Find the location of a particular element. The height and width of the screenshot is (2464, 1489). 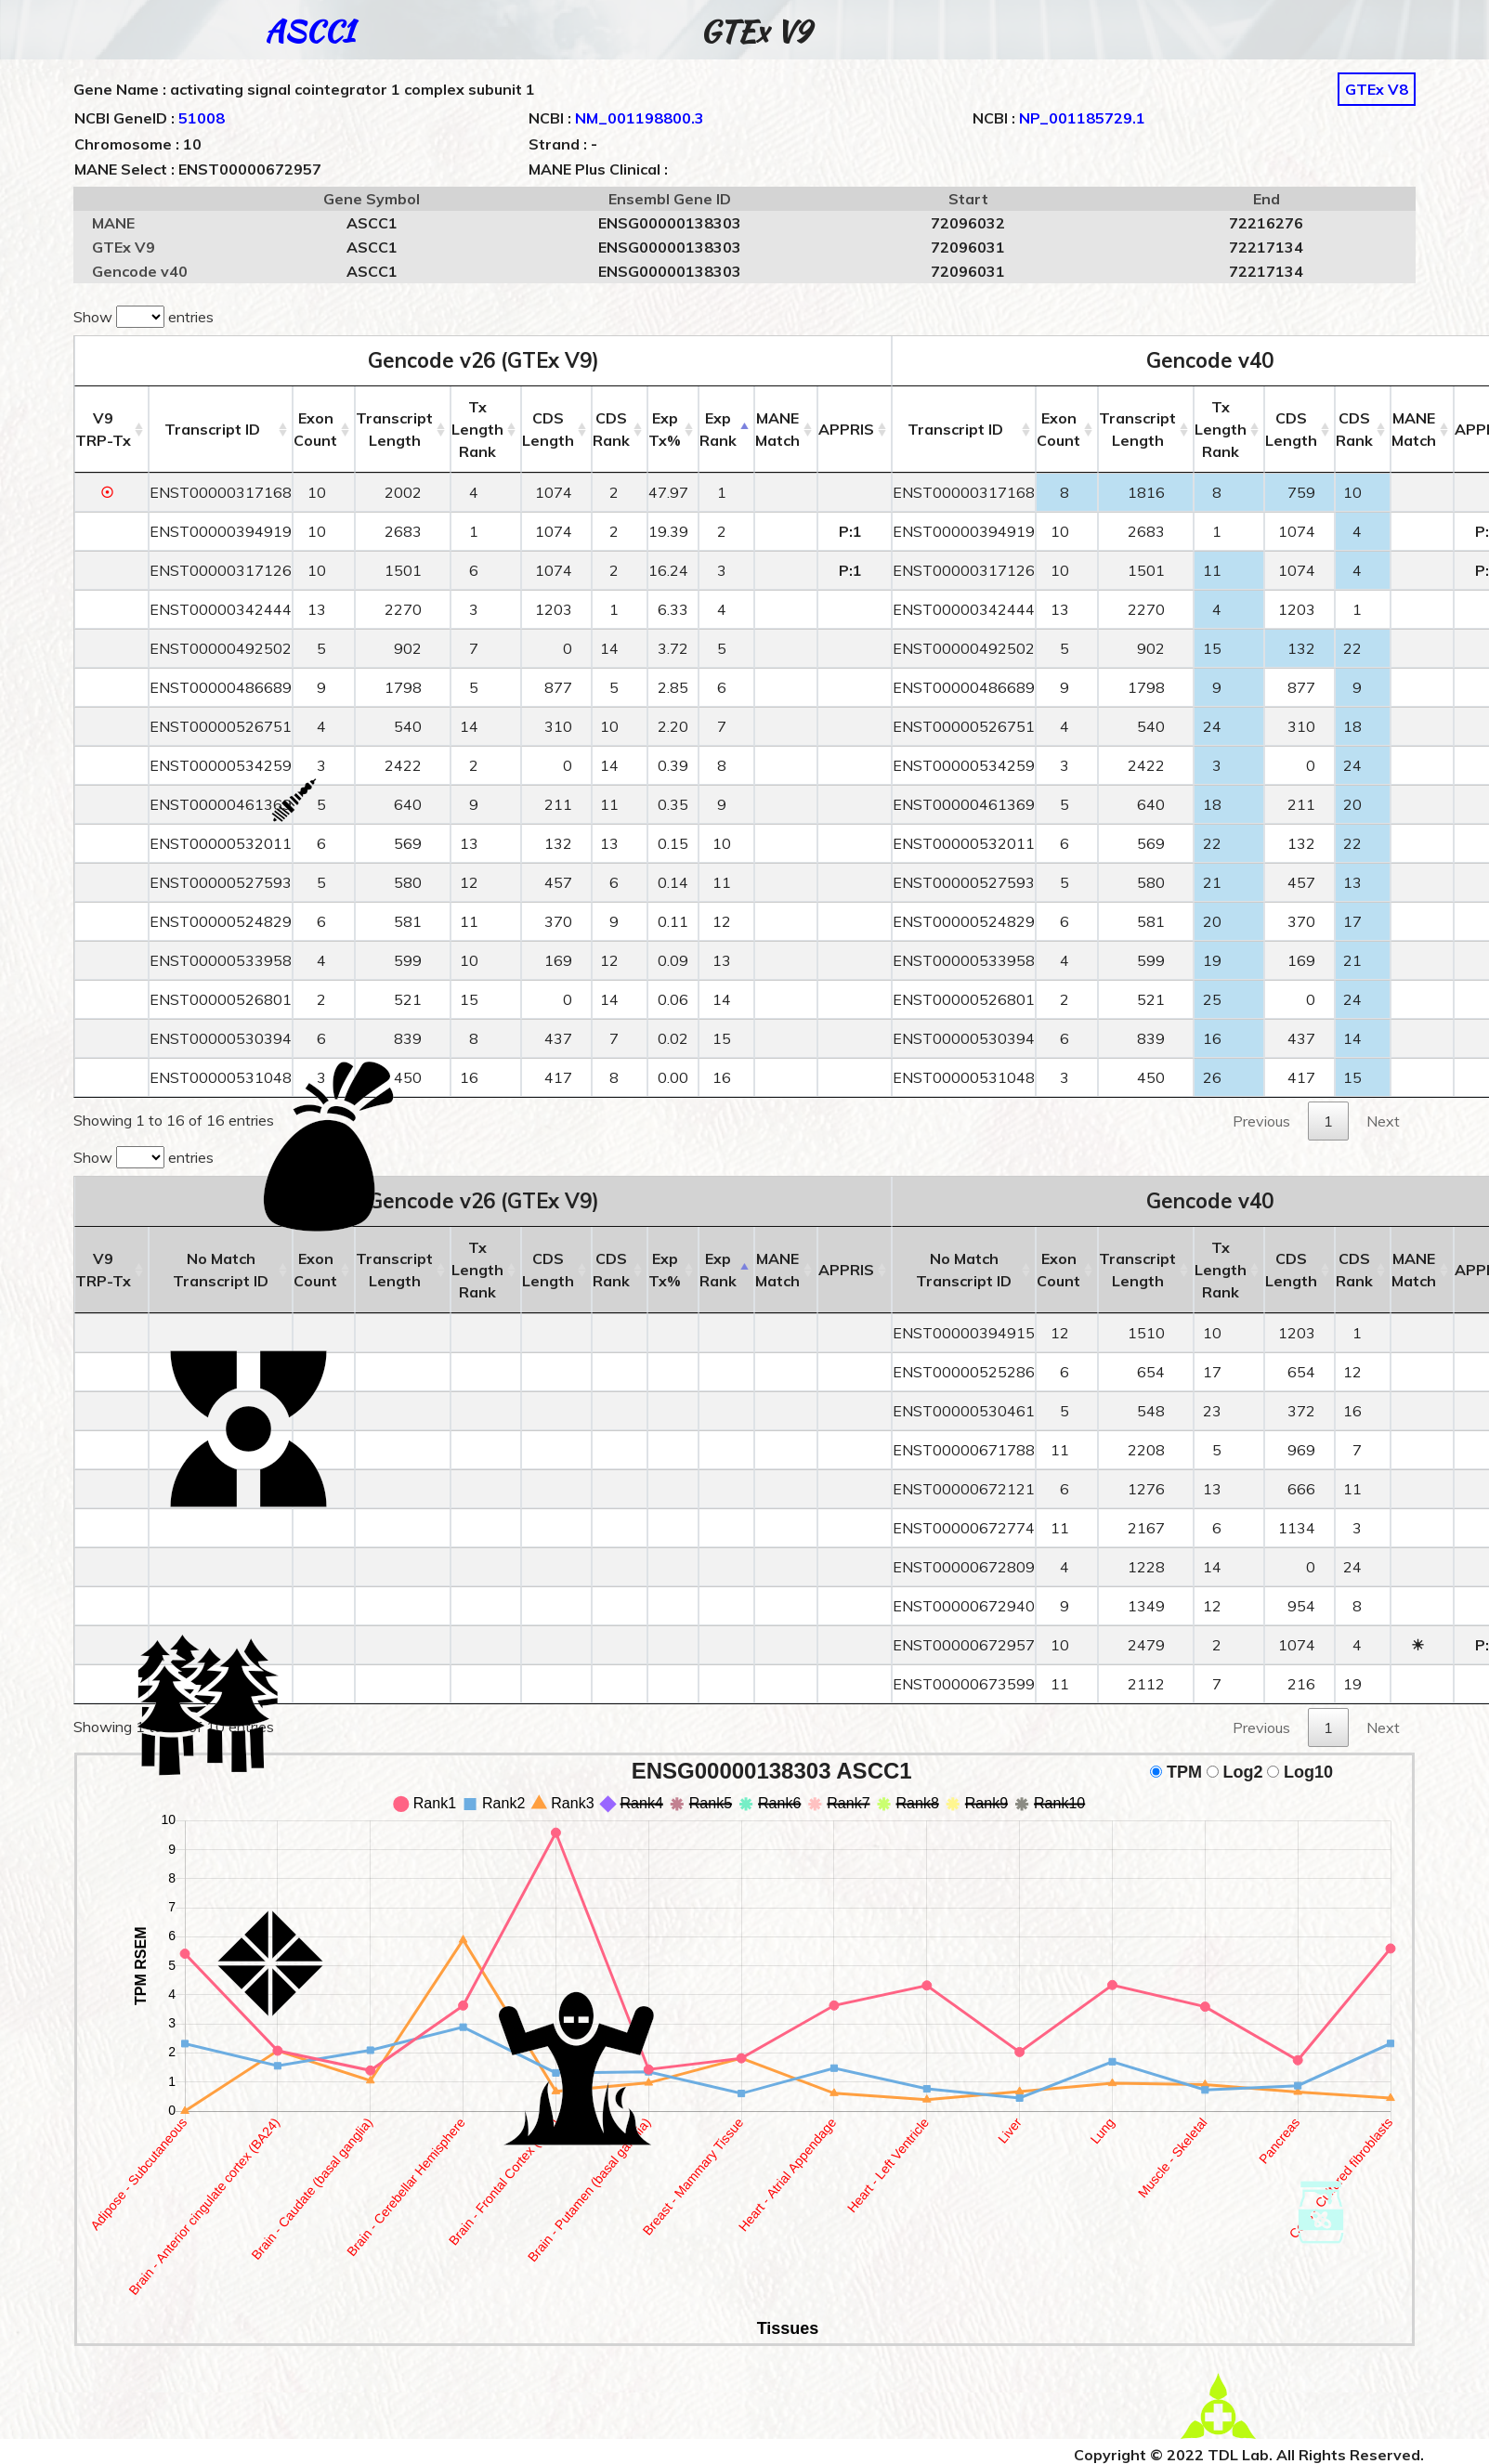

summon or activate ifrit character is located at coordinates (578, 2069).